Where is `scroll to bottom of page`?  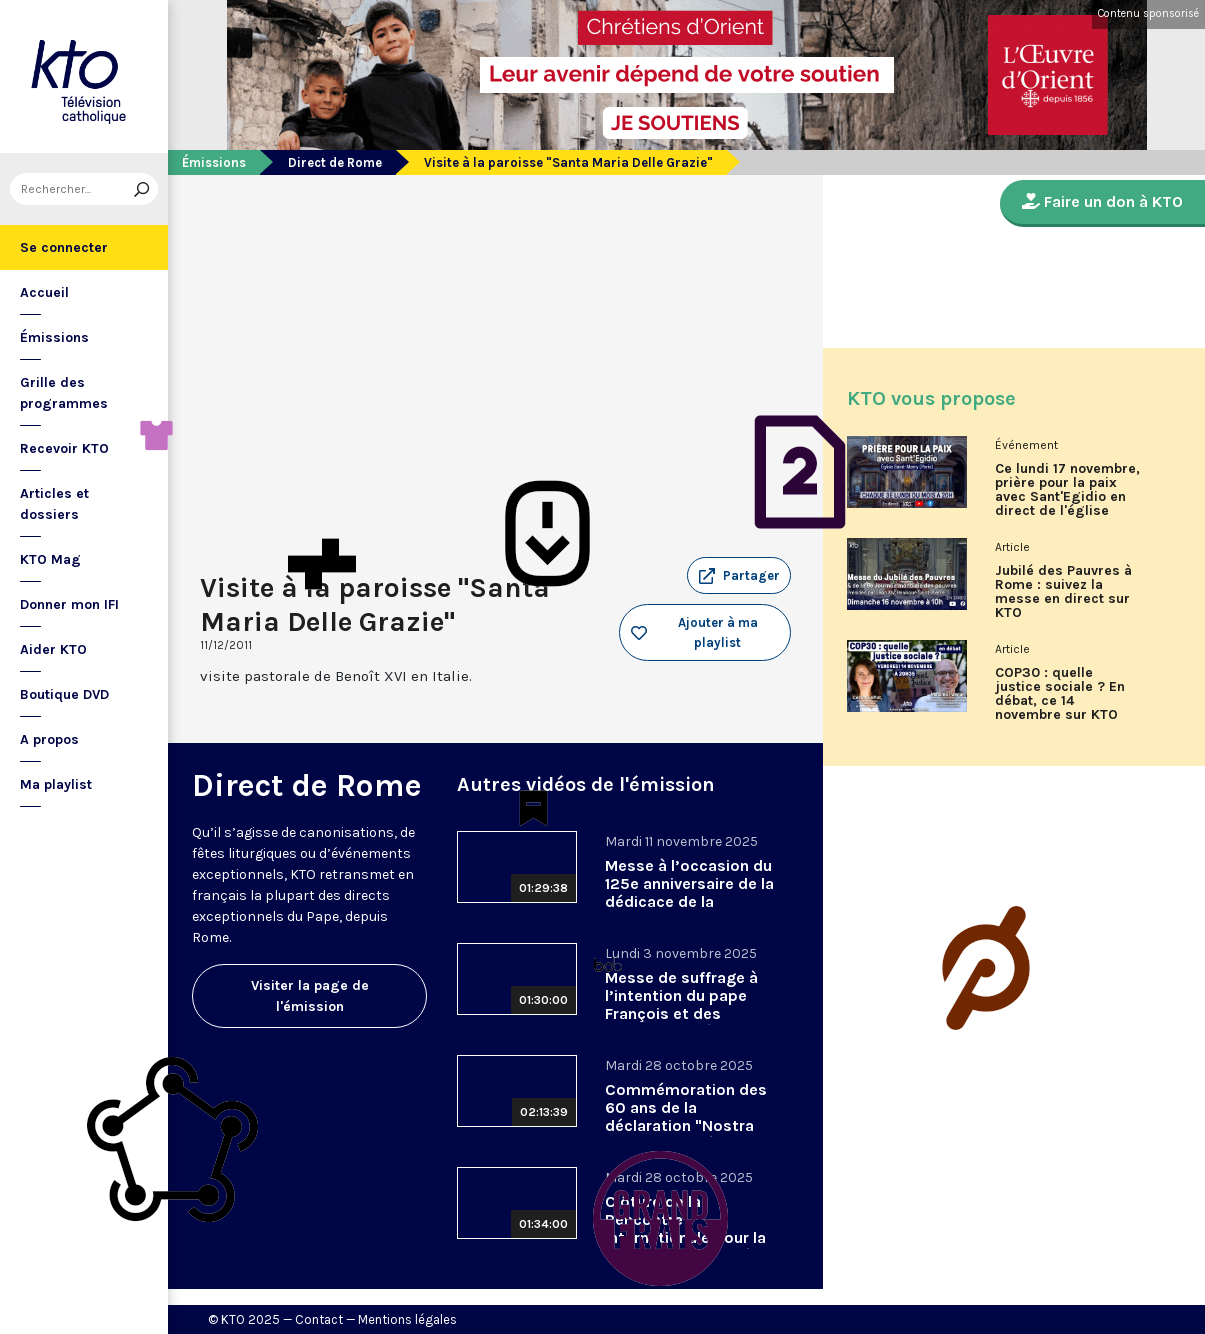
scroll to bottom of page is located at coordinates (547, 533).